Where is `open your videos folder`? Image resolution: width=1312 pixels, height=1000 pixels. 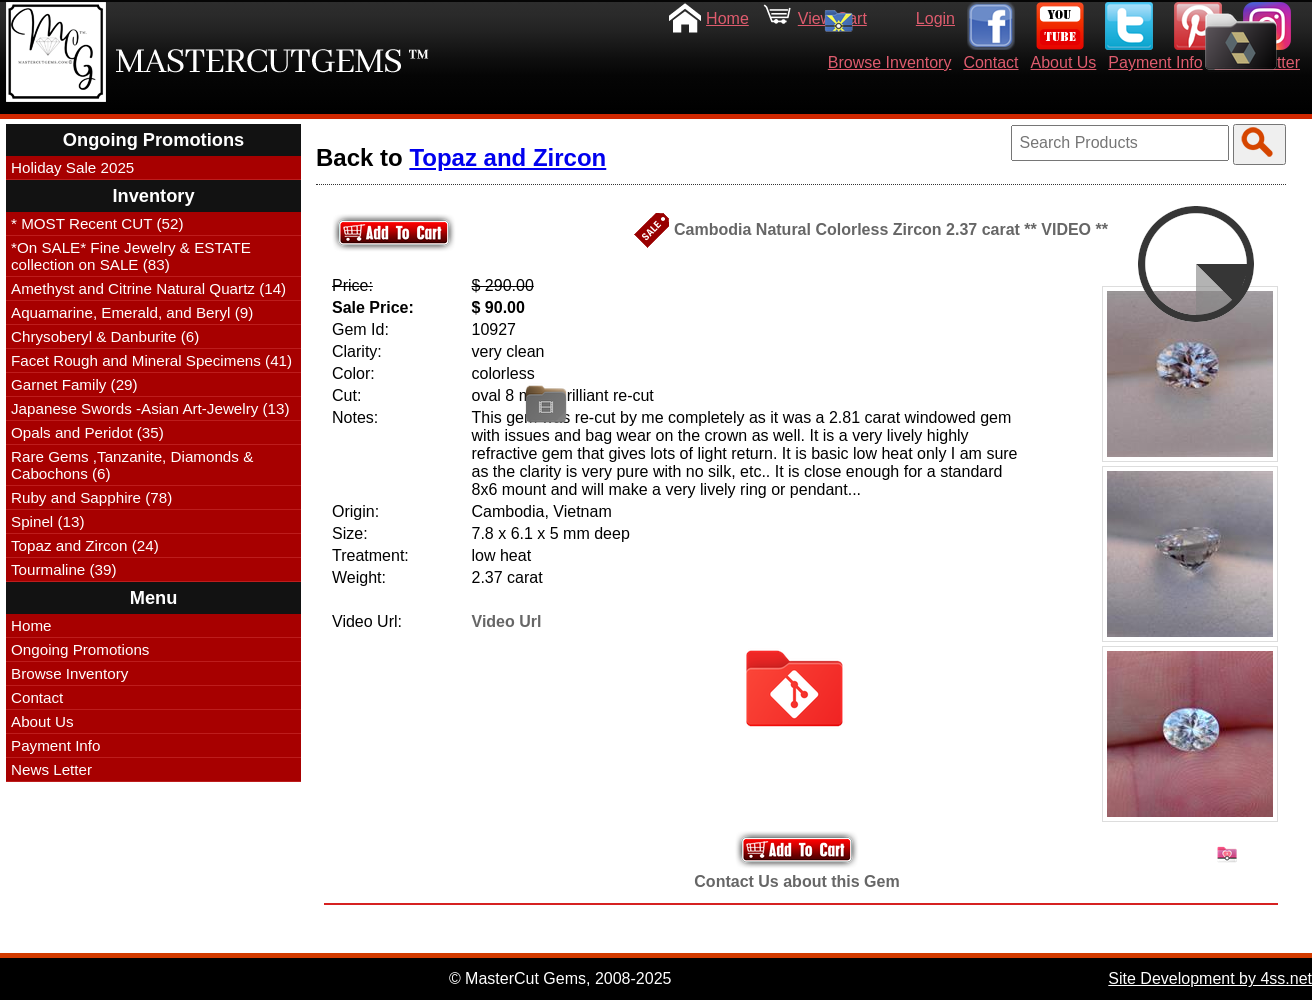 open your videos folder is located at coordinates (546, 404).